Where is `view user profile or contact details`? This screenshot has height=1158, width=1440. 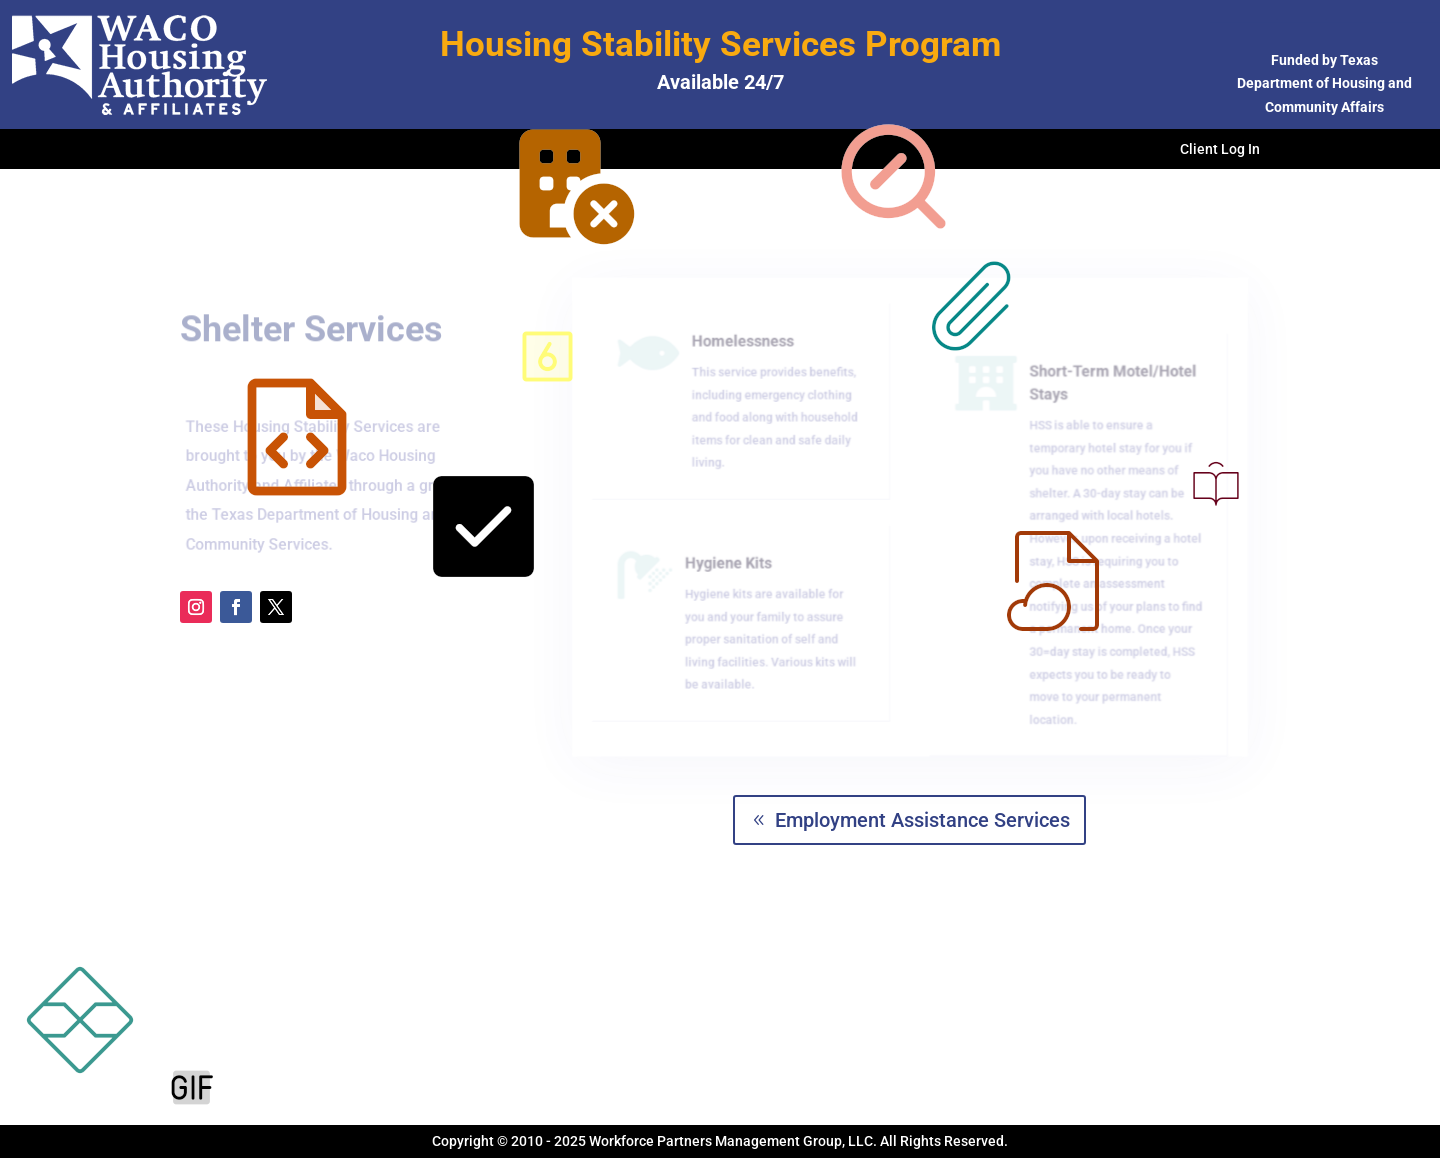
view user profile or contact details is located at coordinates (1216, 483).